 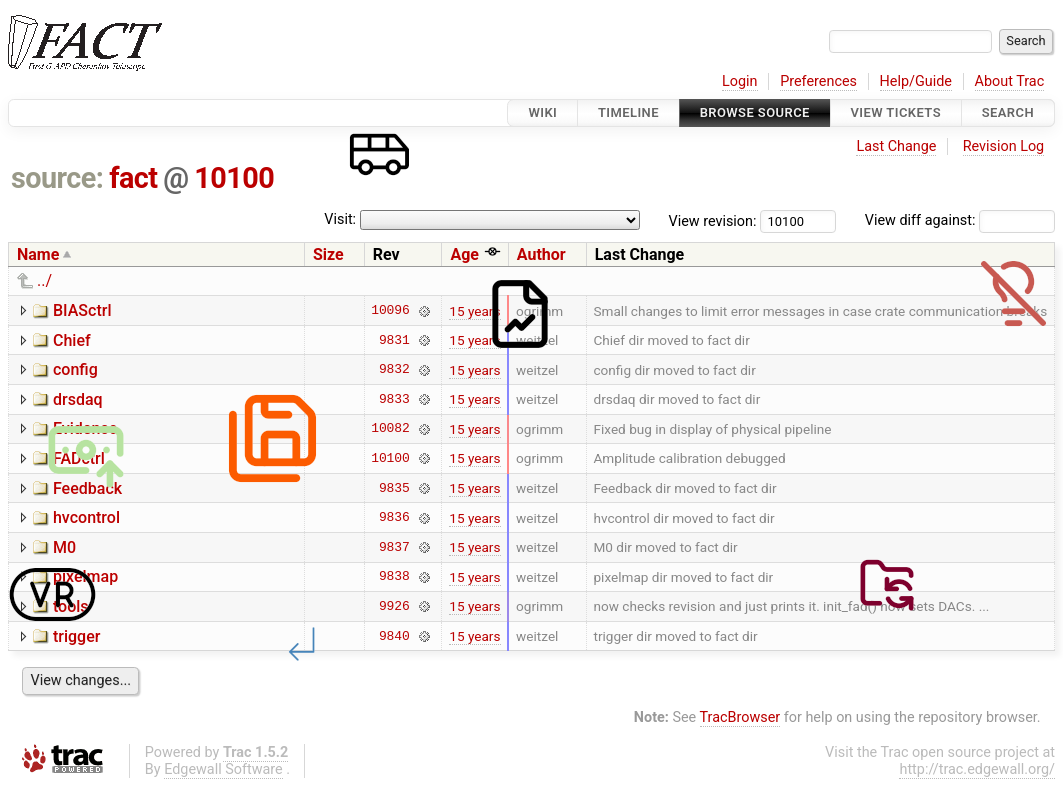 I want to click on save all open files at once, so click(x=272, y=438).